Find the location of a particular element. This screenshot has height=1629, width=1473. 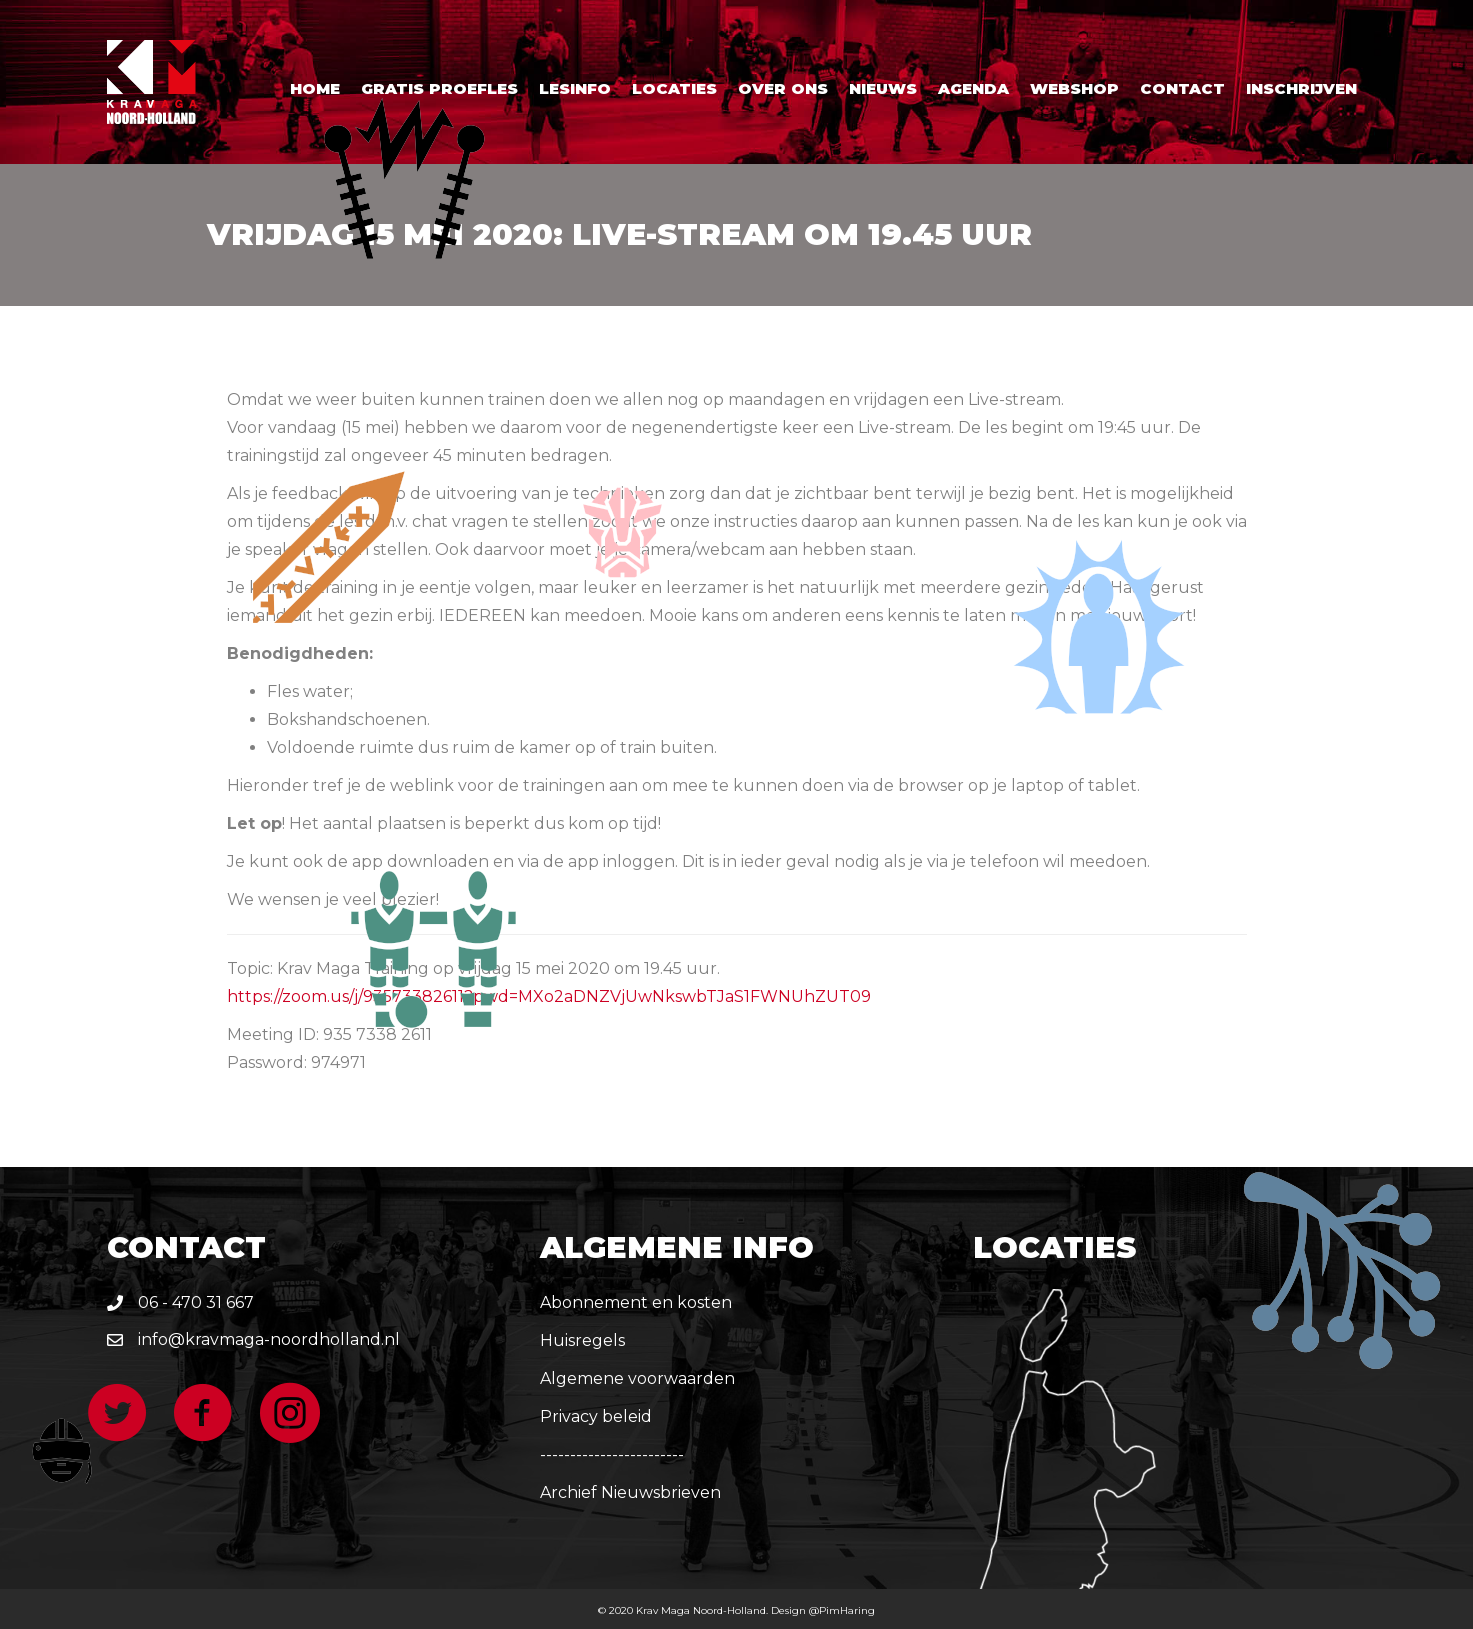

elderberry ingredient or crafting material is located at coordinates (1341, 1266).